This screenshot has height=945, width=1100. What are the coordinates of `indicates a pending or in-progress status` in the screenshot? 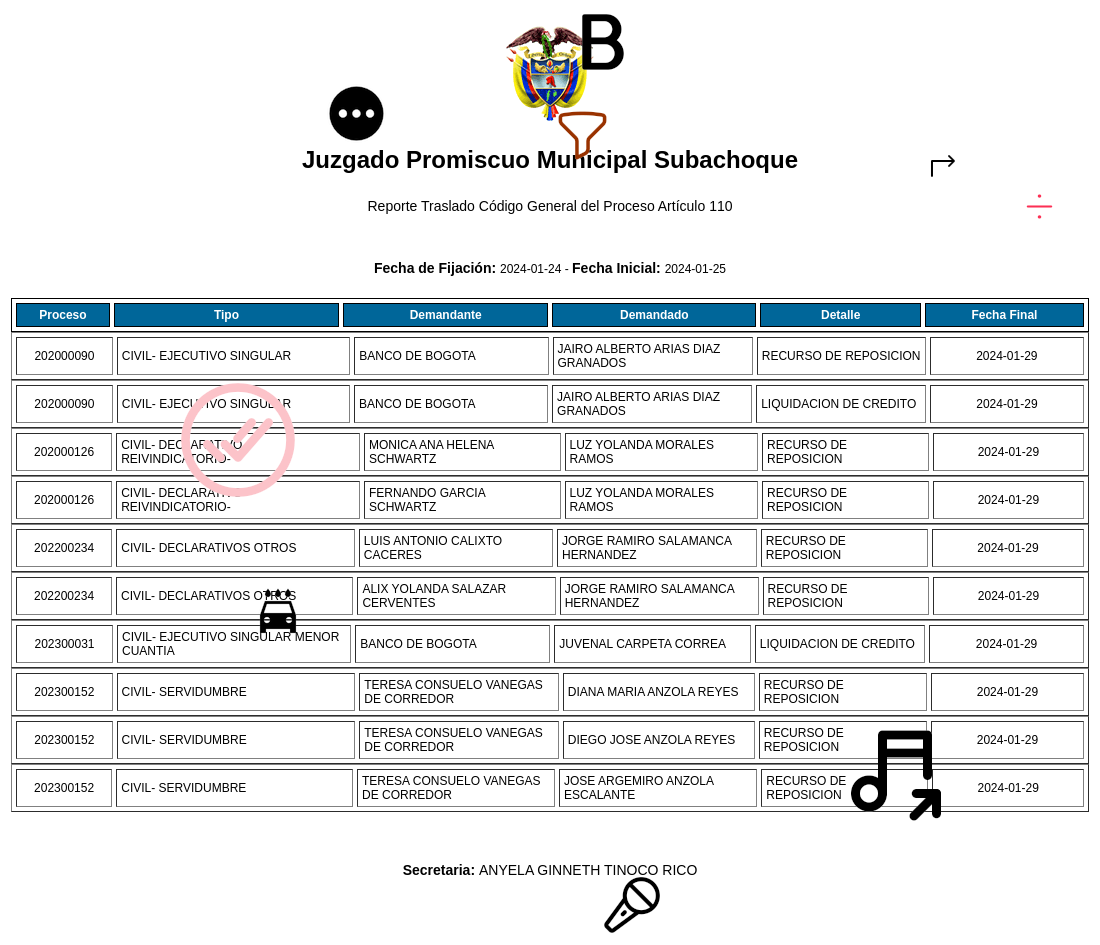 It's located at (356, 113).